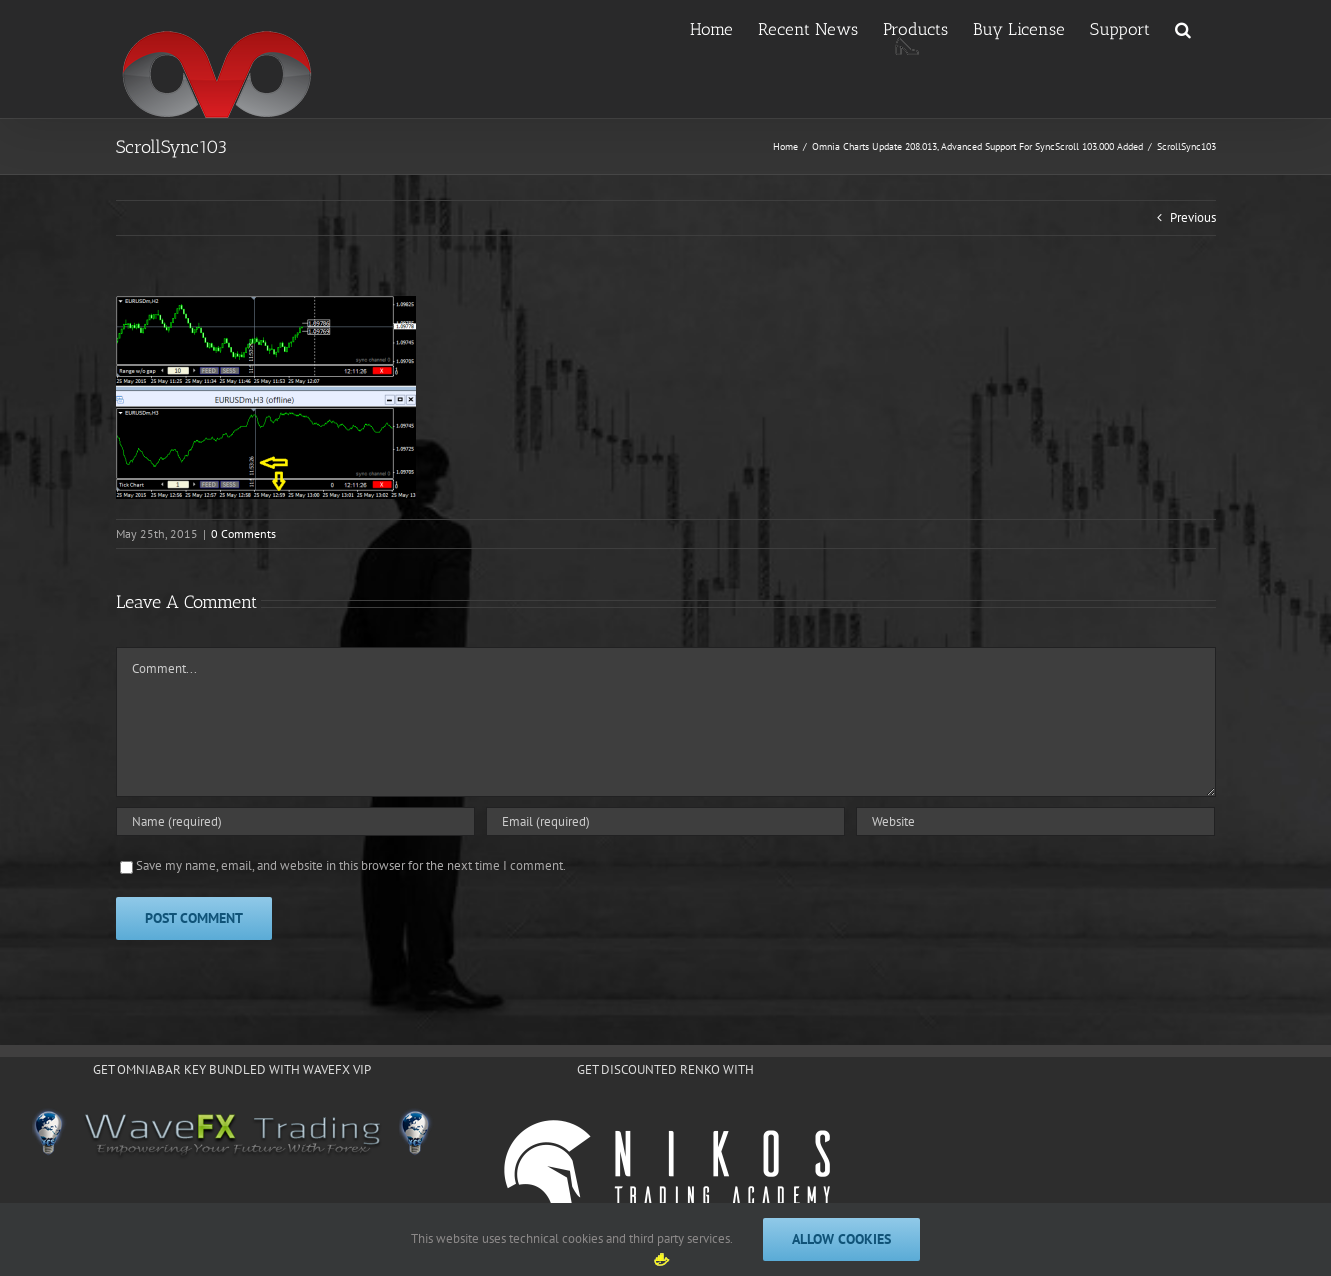 The image size is (1331, 1276). I want to click on browse women's footwear or shoes, so click(906, 47).